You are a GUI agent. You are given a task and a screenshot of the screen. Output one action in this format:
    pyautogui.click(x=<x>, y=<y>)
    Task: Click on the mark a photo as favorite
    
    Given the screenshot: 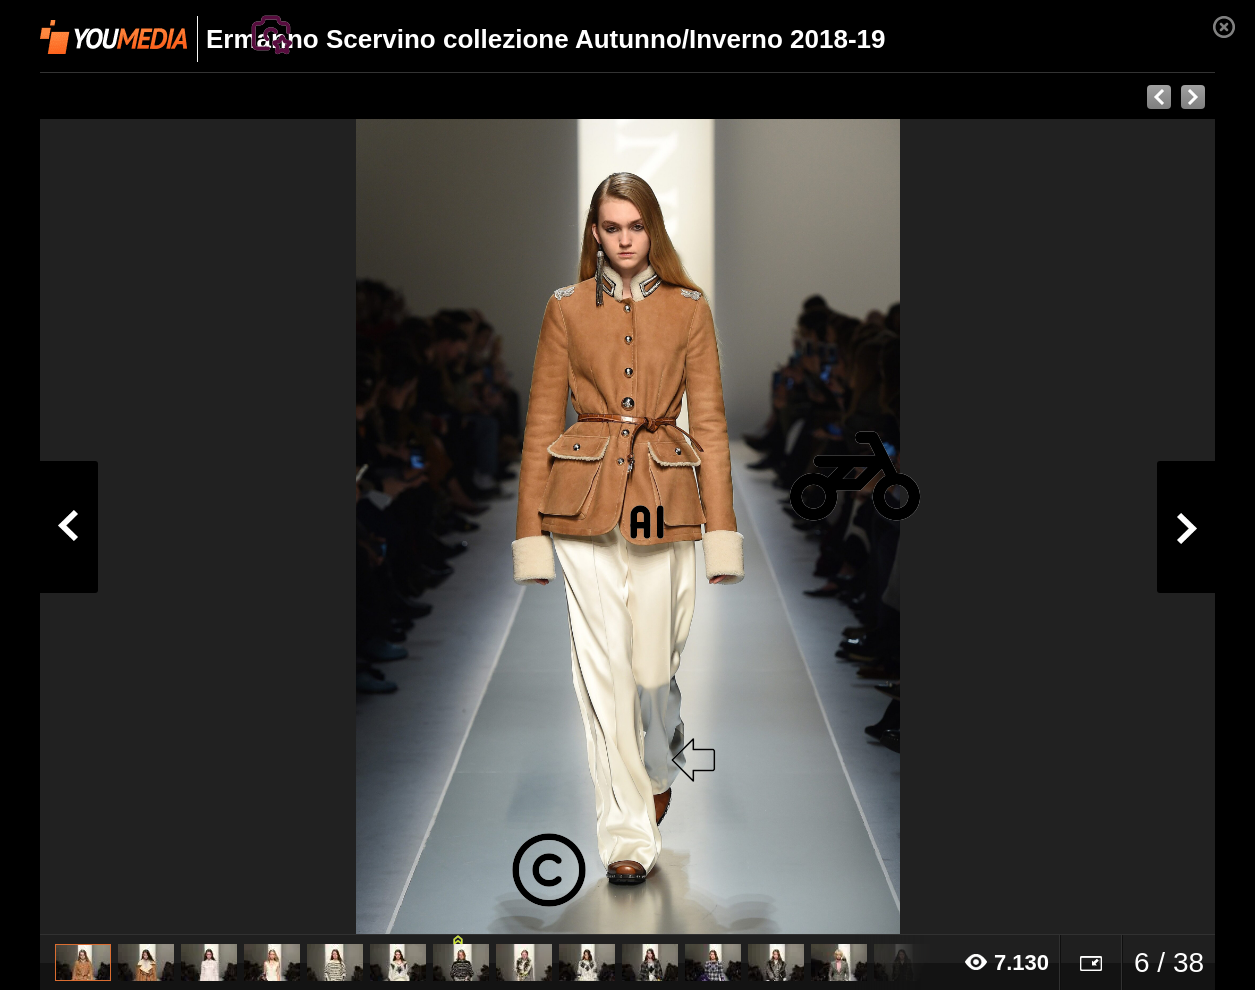 What is the action you would take?
    pyautogui.click(x=271, y=33)
    